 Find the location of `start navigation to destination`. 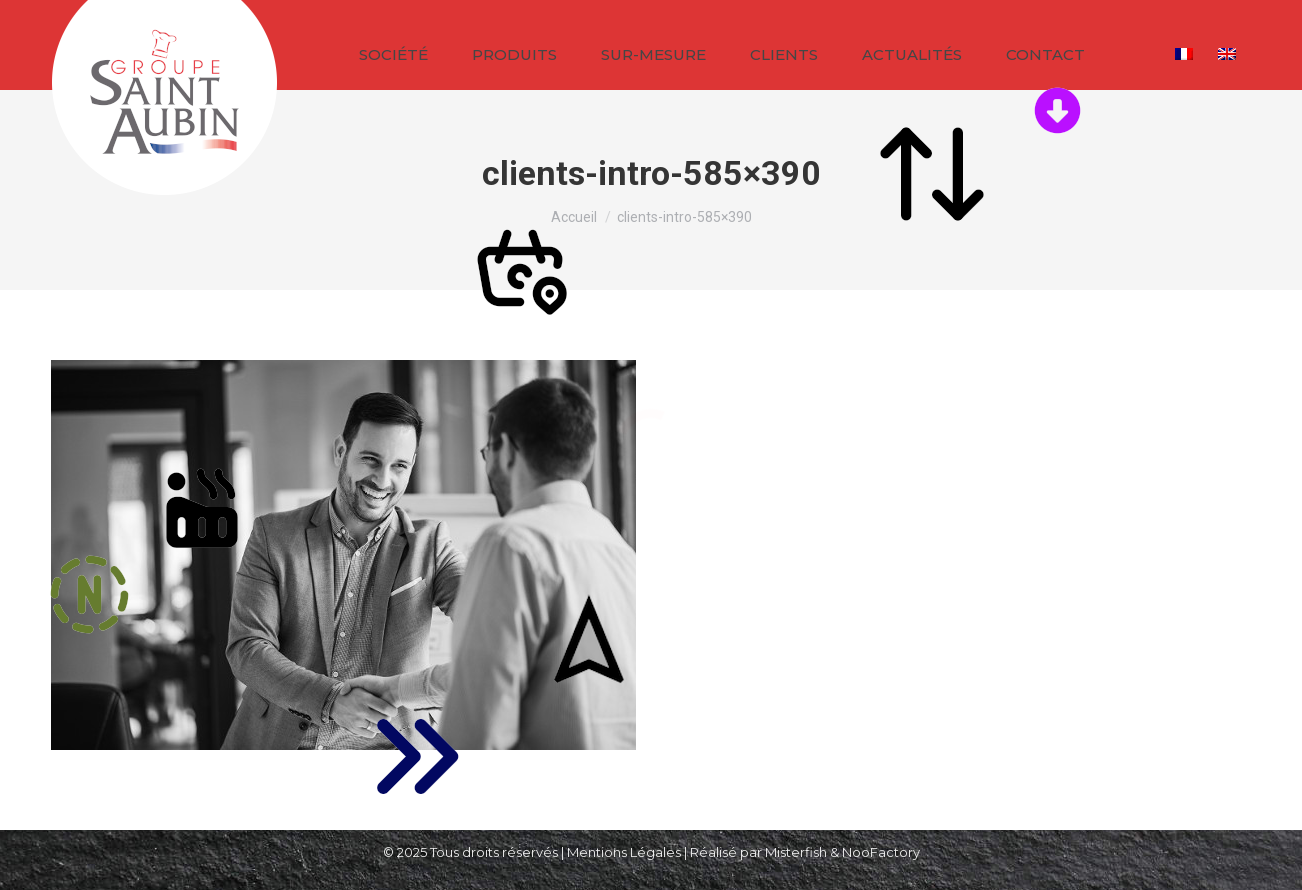

start navigation to destination is located at coordinates (589, 641).